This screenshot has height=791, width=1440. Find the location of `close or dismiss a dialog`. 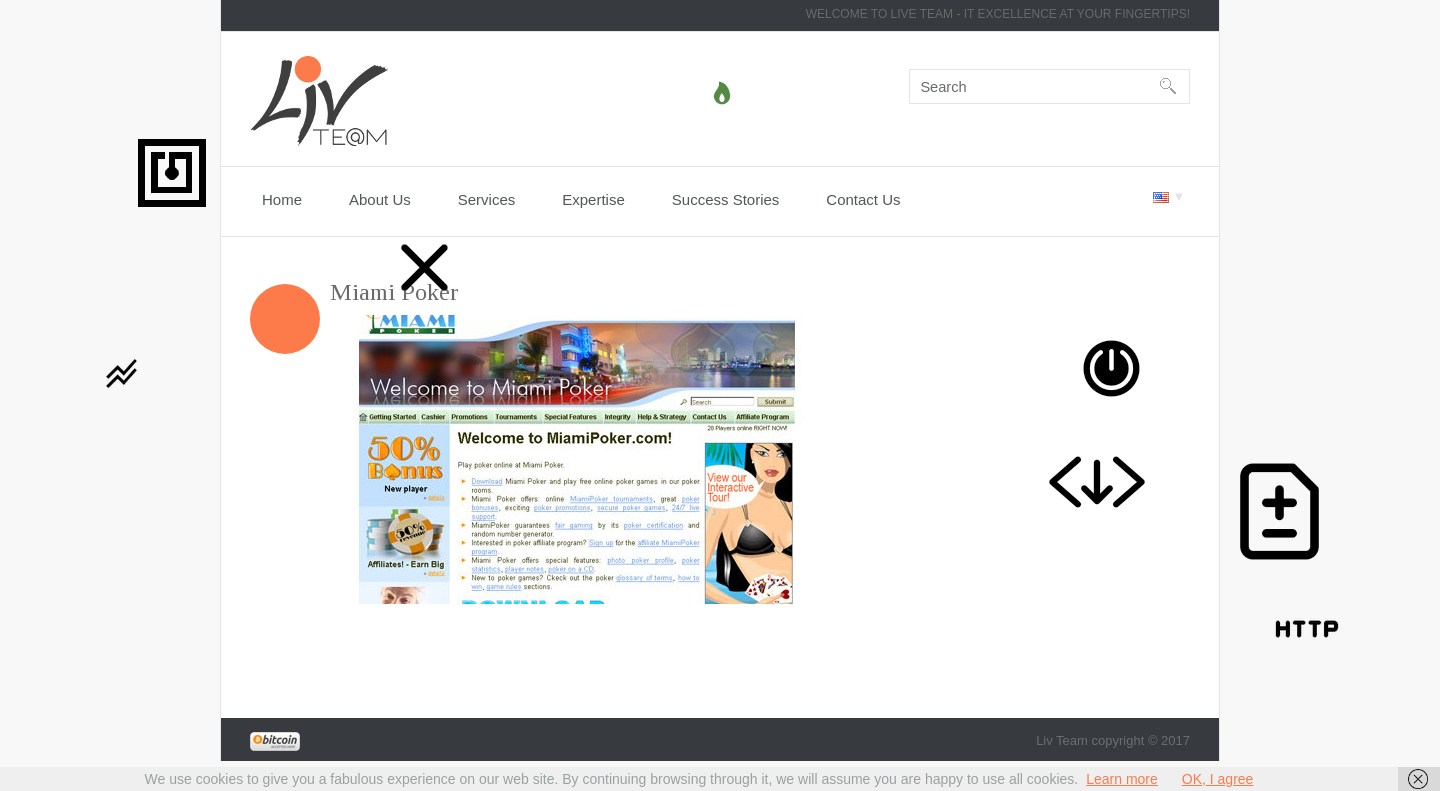

close or dismiss a dialog is located at coordinates (424, 267).